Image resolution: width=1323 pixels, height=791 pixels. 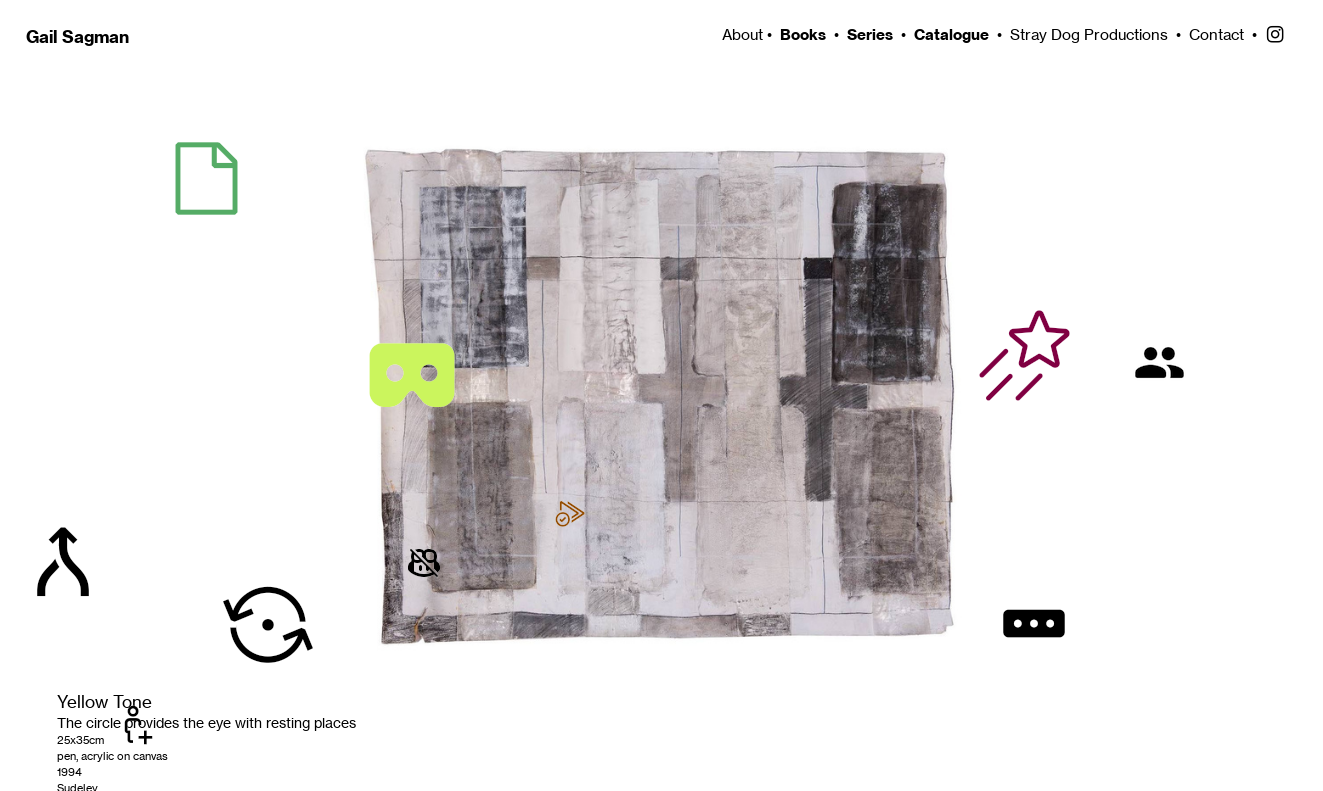 I want to click on access virtual reality or VR mode, so click(x=412, y=373).